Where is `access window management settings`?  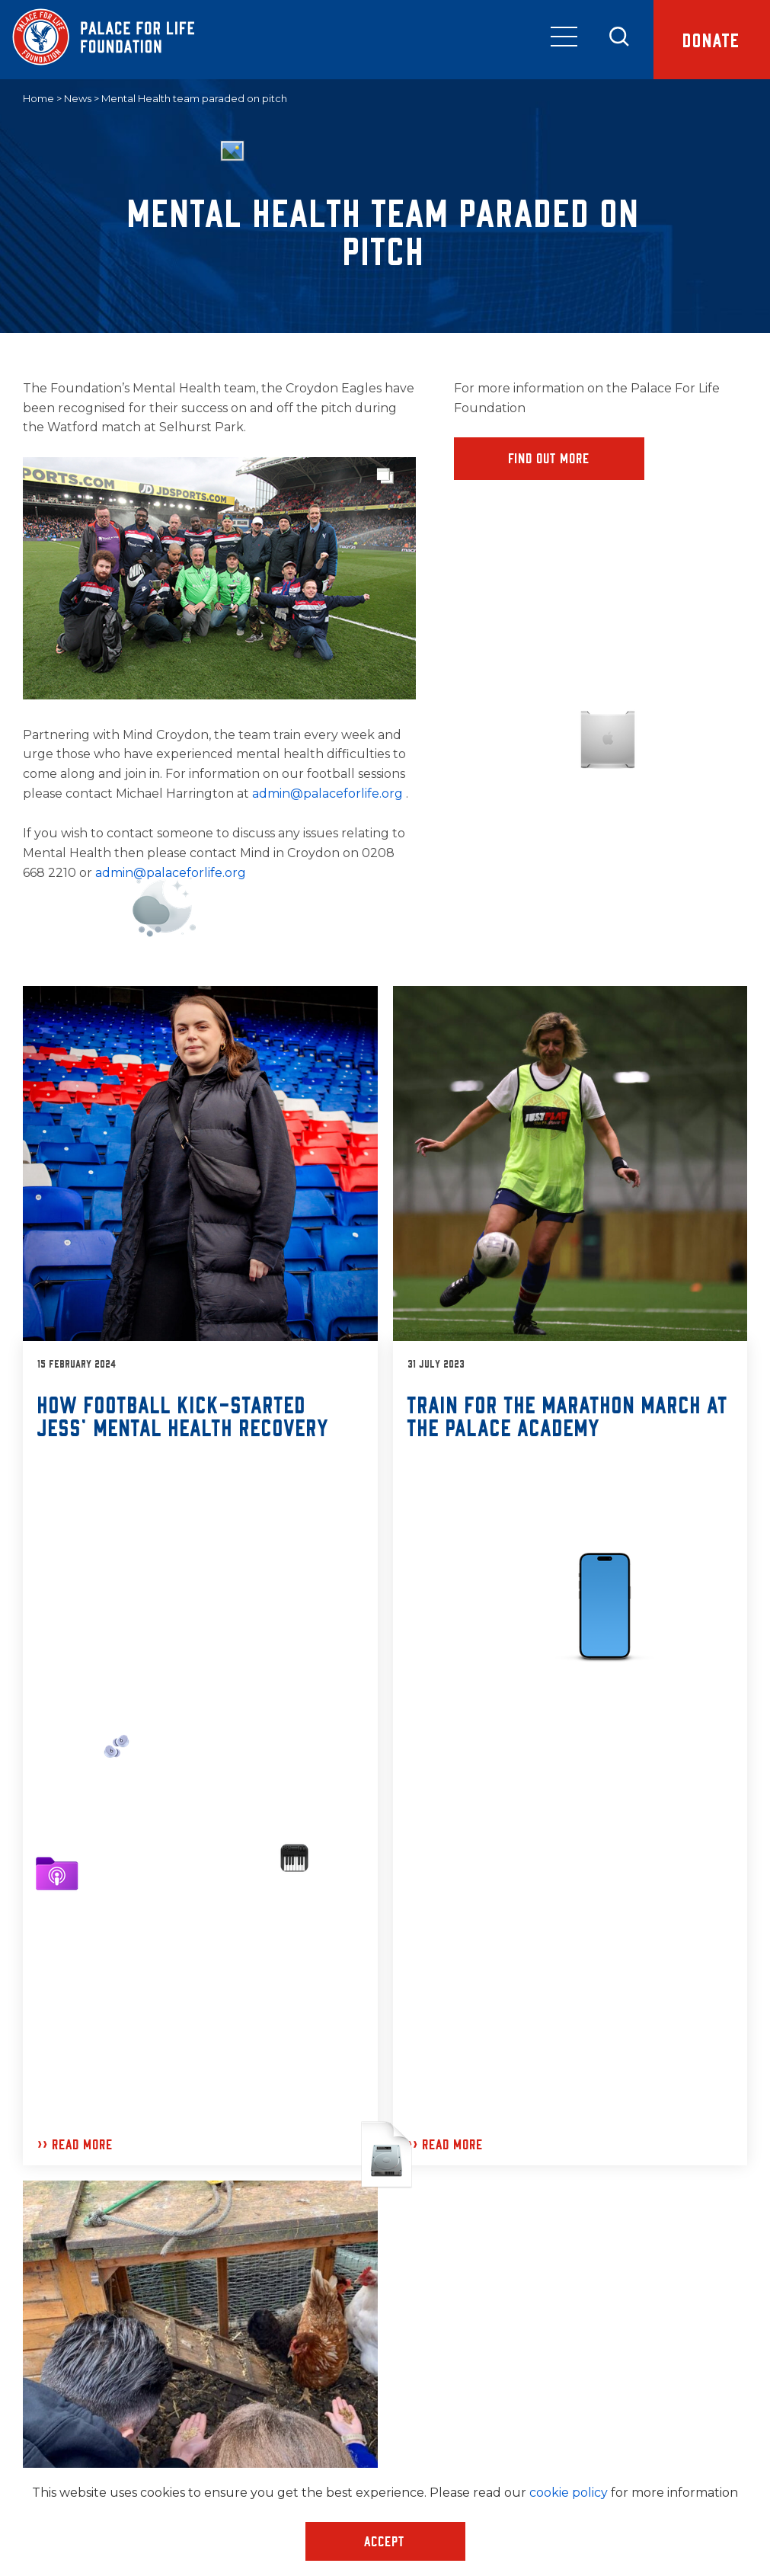
access window management settings is located at coordinates (385, 476).